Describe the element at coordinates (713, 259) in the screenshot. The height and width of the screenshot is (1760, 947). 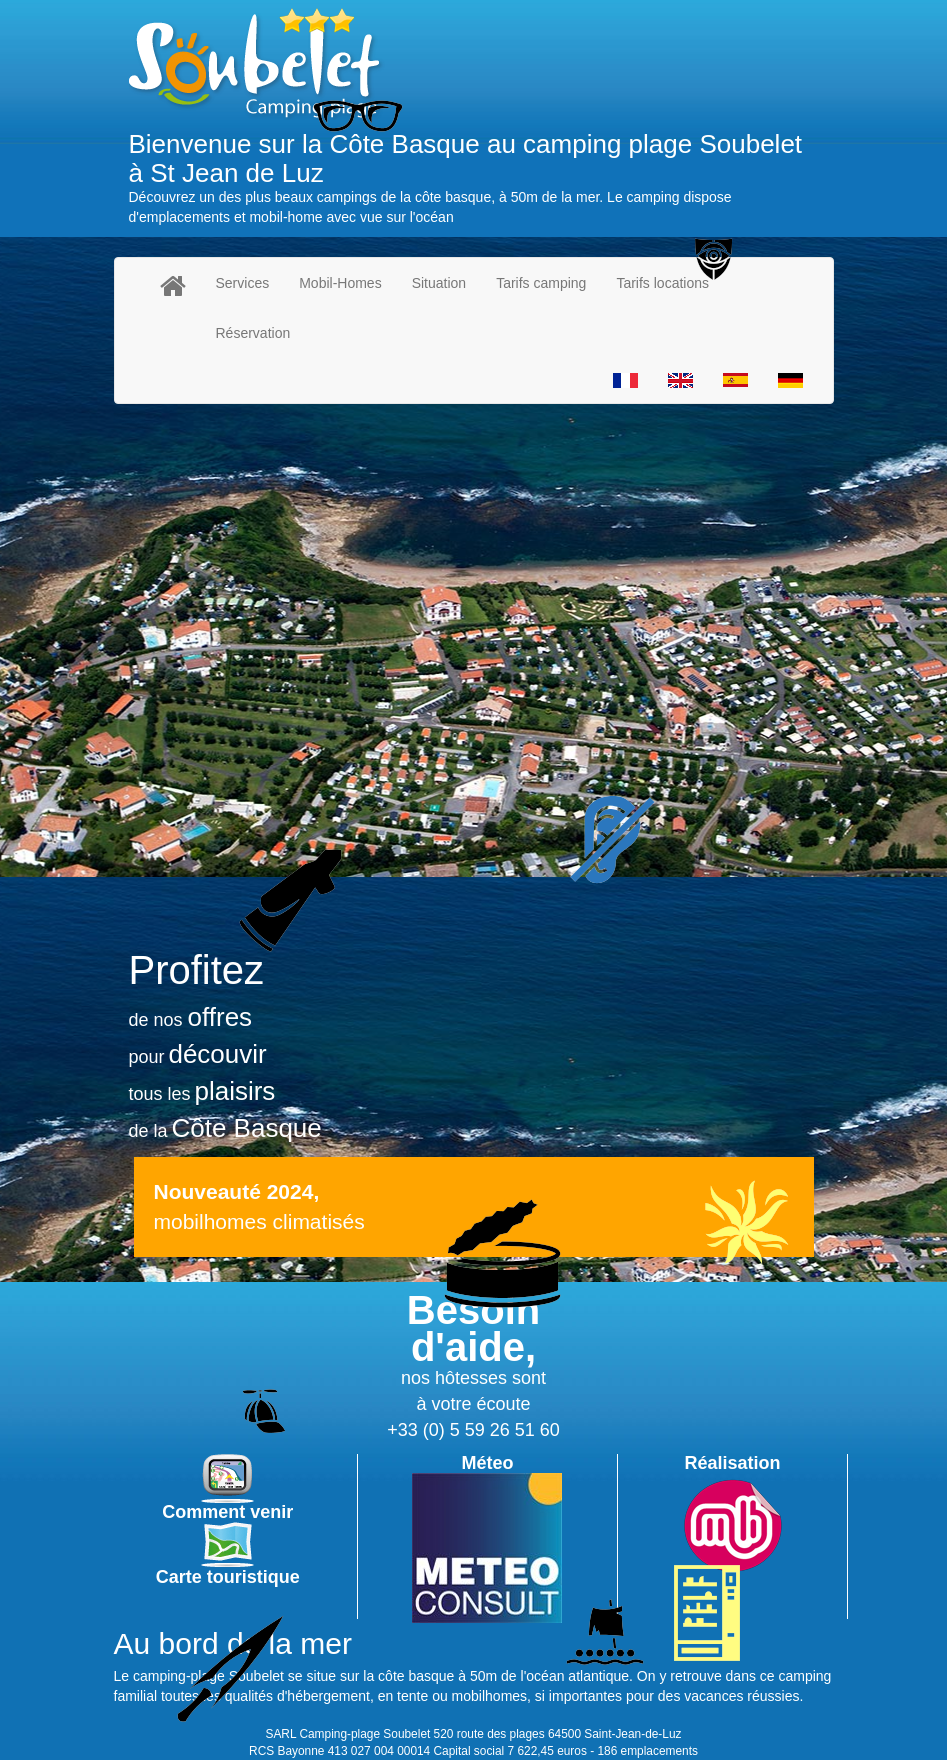
I see `enable privacy protection mode` at that location.